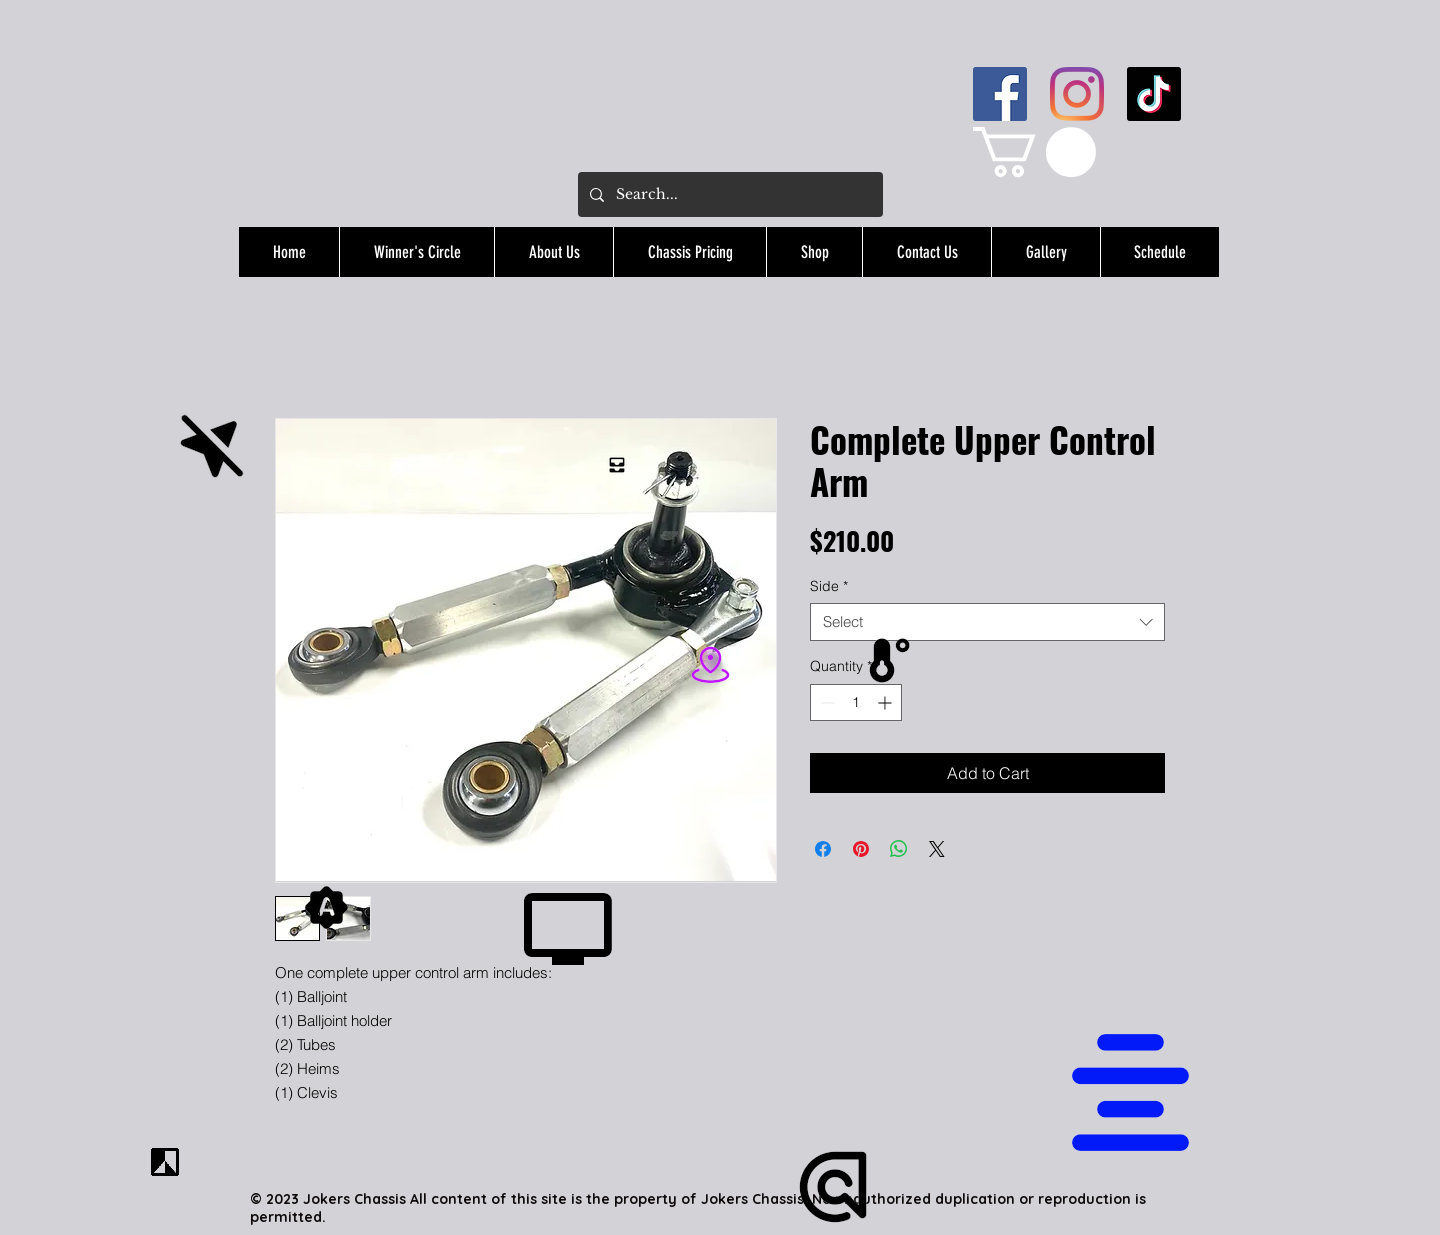  I want to click on enable automatic brightness adjustment, so click(326, 907).